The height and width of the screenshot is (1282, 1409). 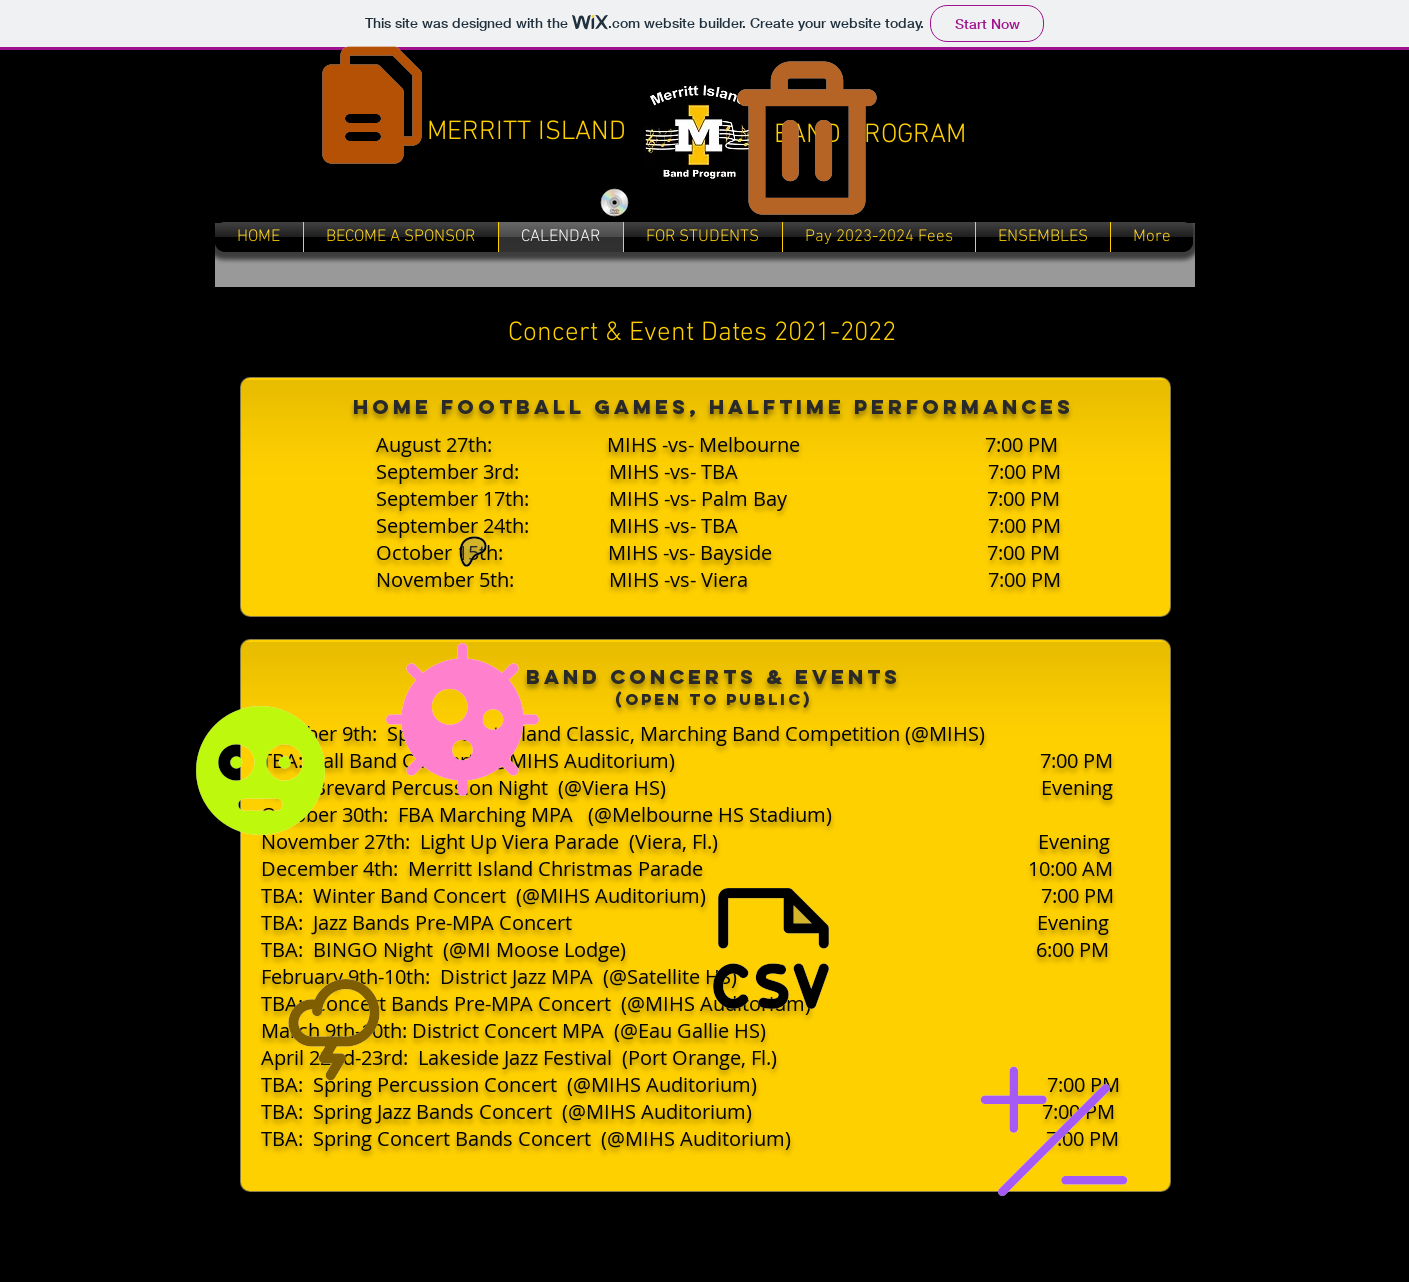 I want to click on link to patreon profile or support page, so click(x=472, y=551).